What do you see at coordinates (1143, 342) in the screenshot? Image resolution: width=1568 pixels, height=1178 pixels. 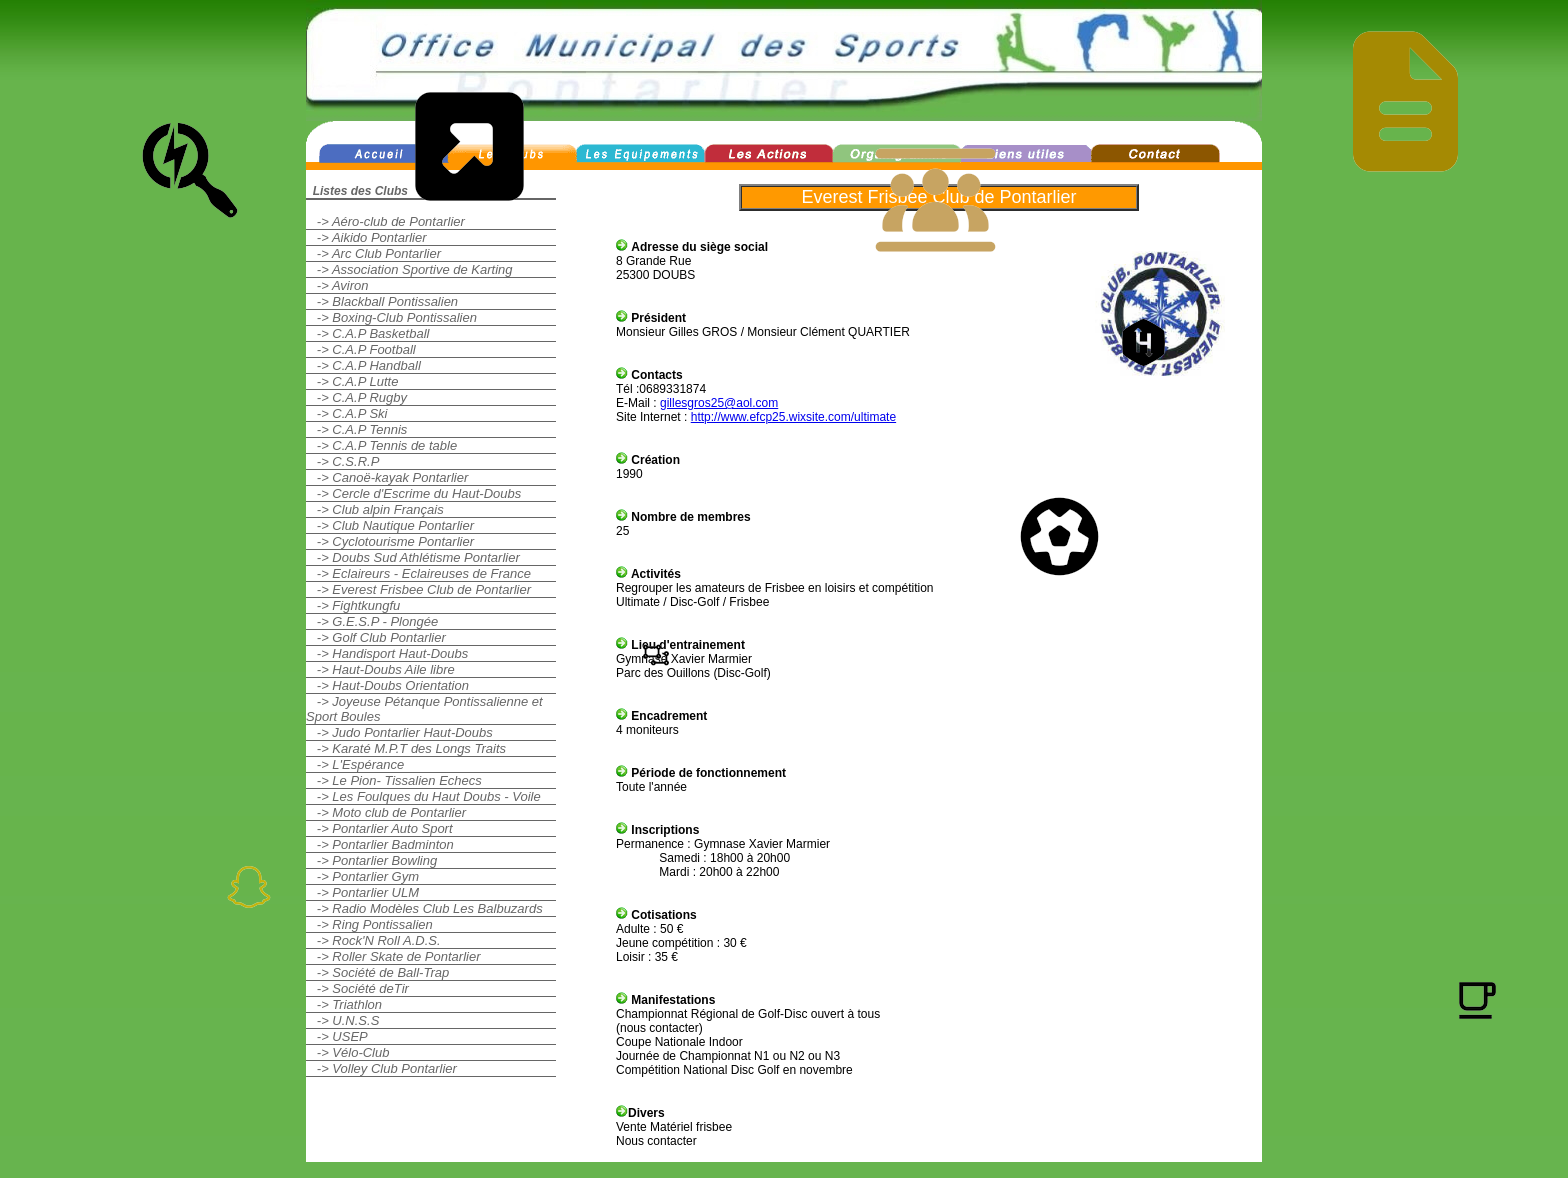 I see `hackerrank logo` at bounding box center [1143, 342].